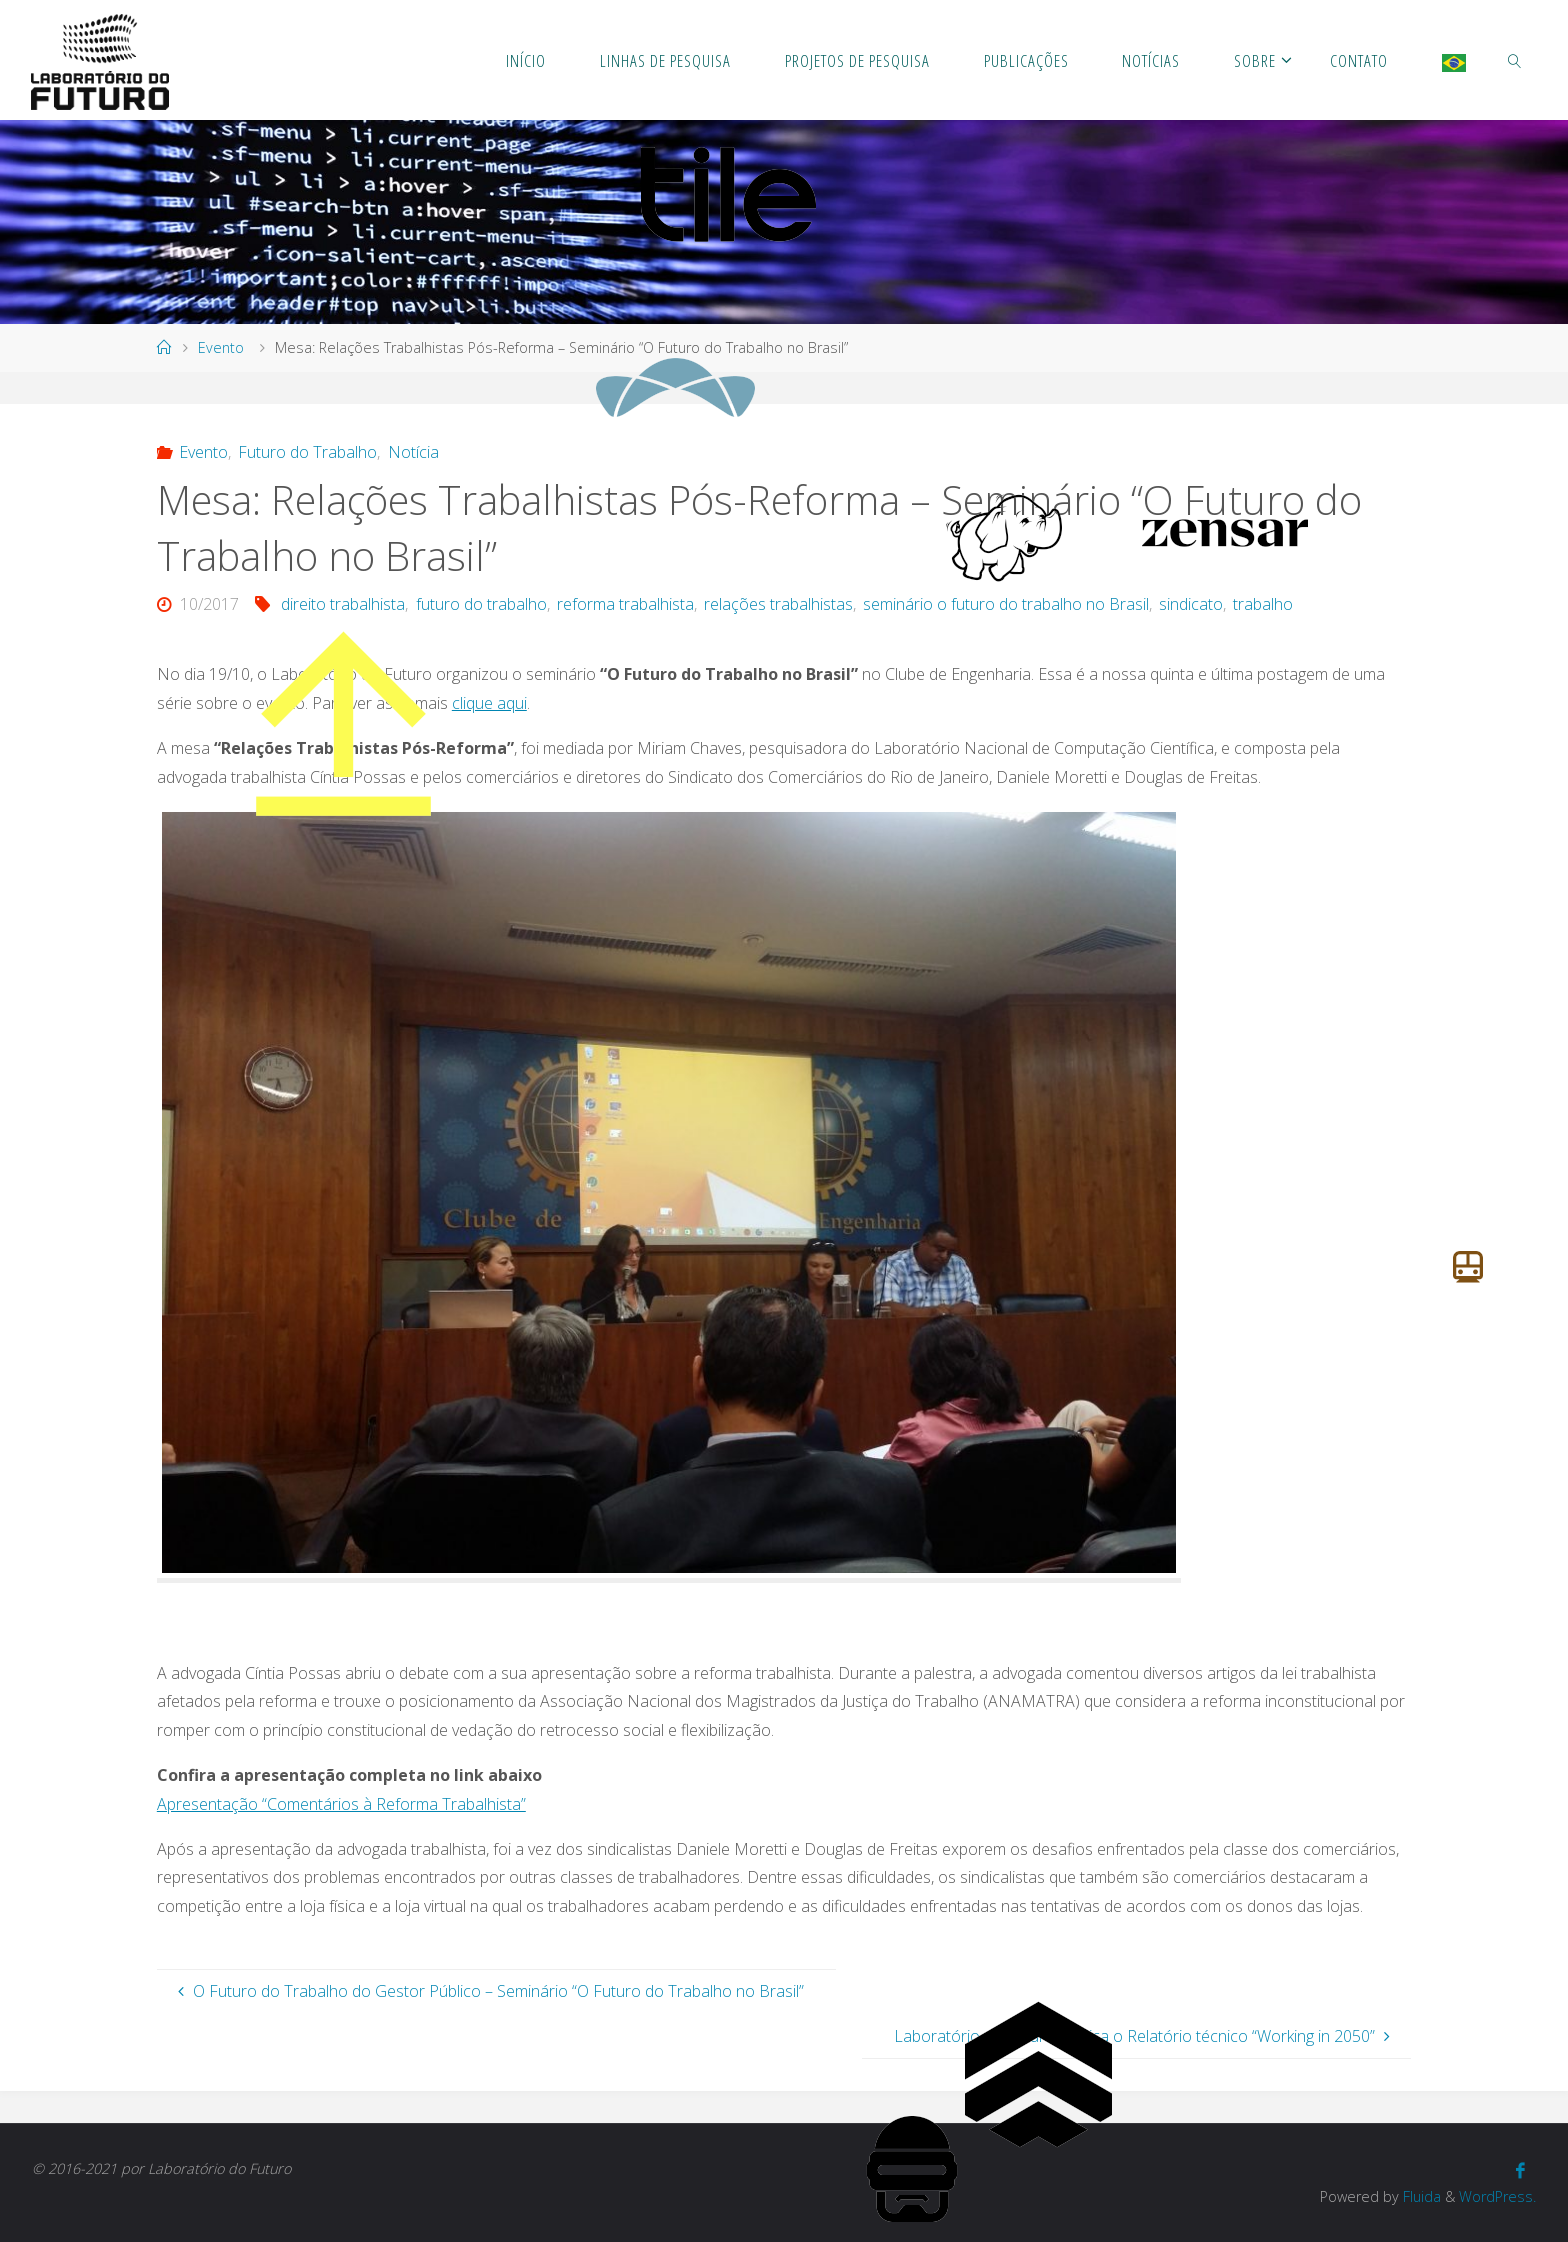 The height and width of the screenshot is (2242, 1568). What do you see at coordinates (1468, 1266) in the screenshot?
I see `view subway or metro transit options` at bounding box center [1468, 1266].